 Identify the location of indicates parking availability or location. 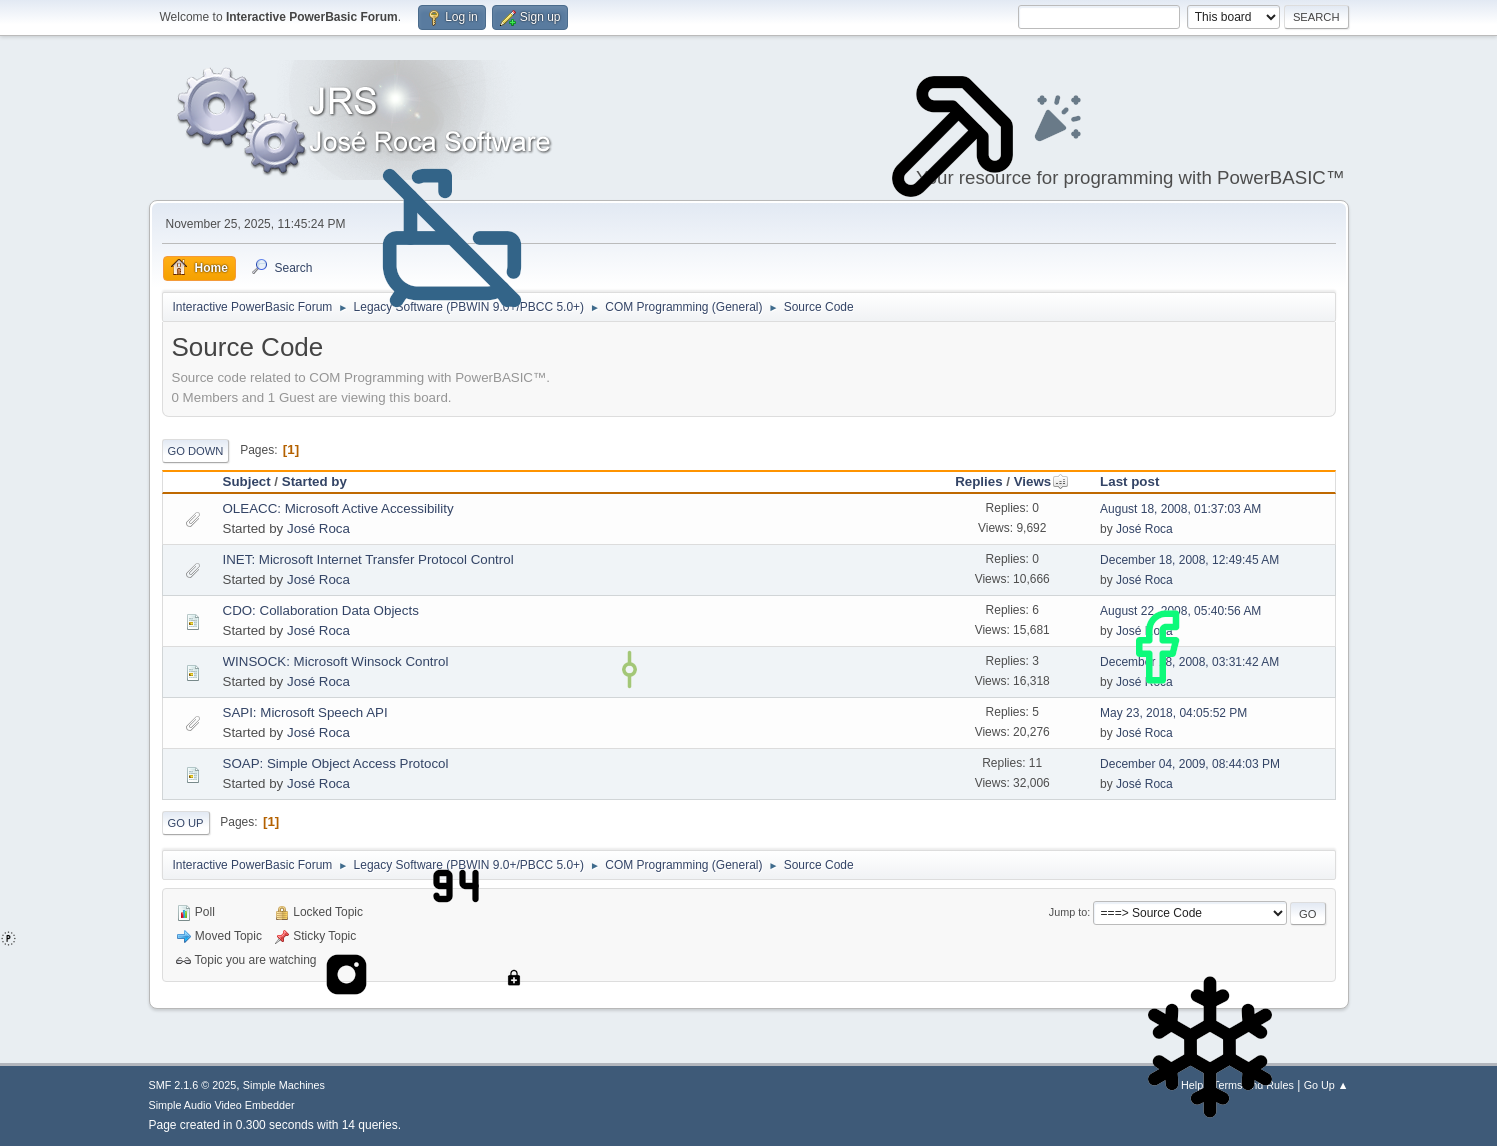
(8, 938).